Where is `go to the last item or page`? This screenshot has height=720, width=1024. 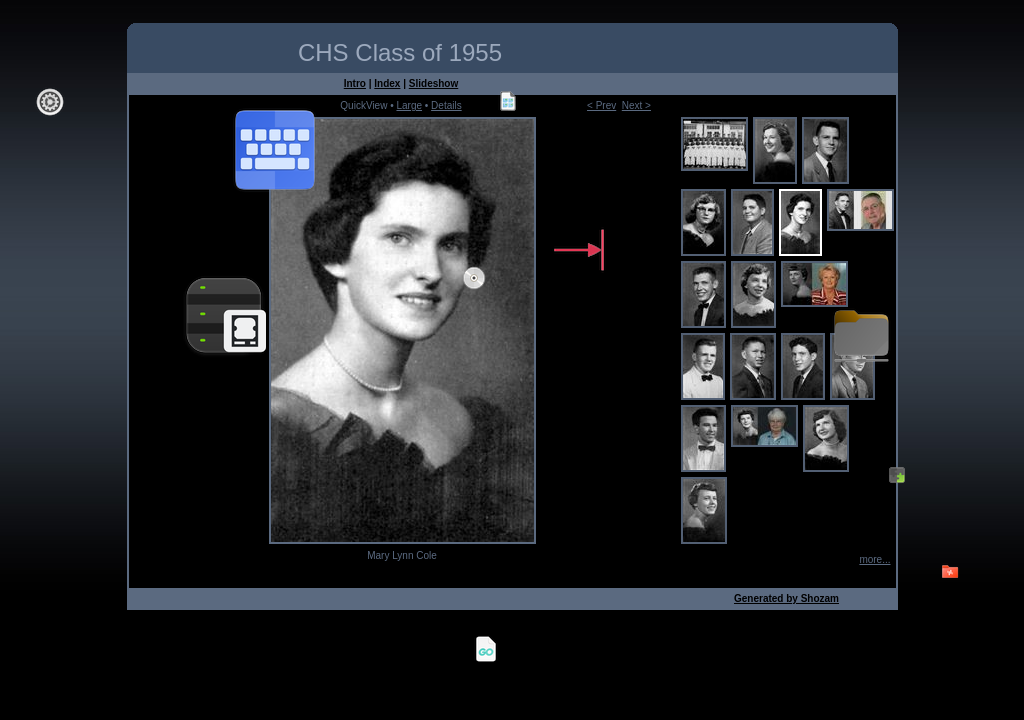 go to the last item or page is located at coordinates (579, 250).